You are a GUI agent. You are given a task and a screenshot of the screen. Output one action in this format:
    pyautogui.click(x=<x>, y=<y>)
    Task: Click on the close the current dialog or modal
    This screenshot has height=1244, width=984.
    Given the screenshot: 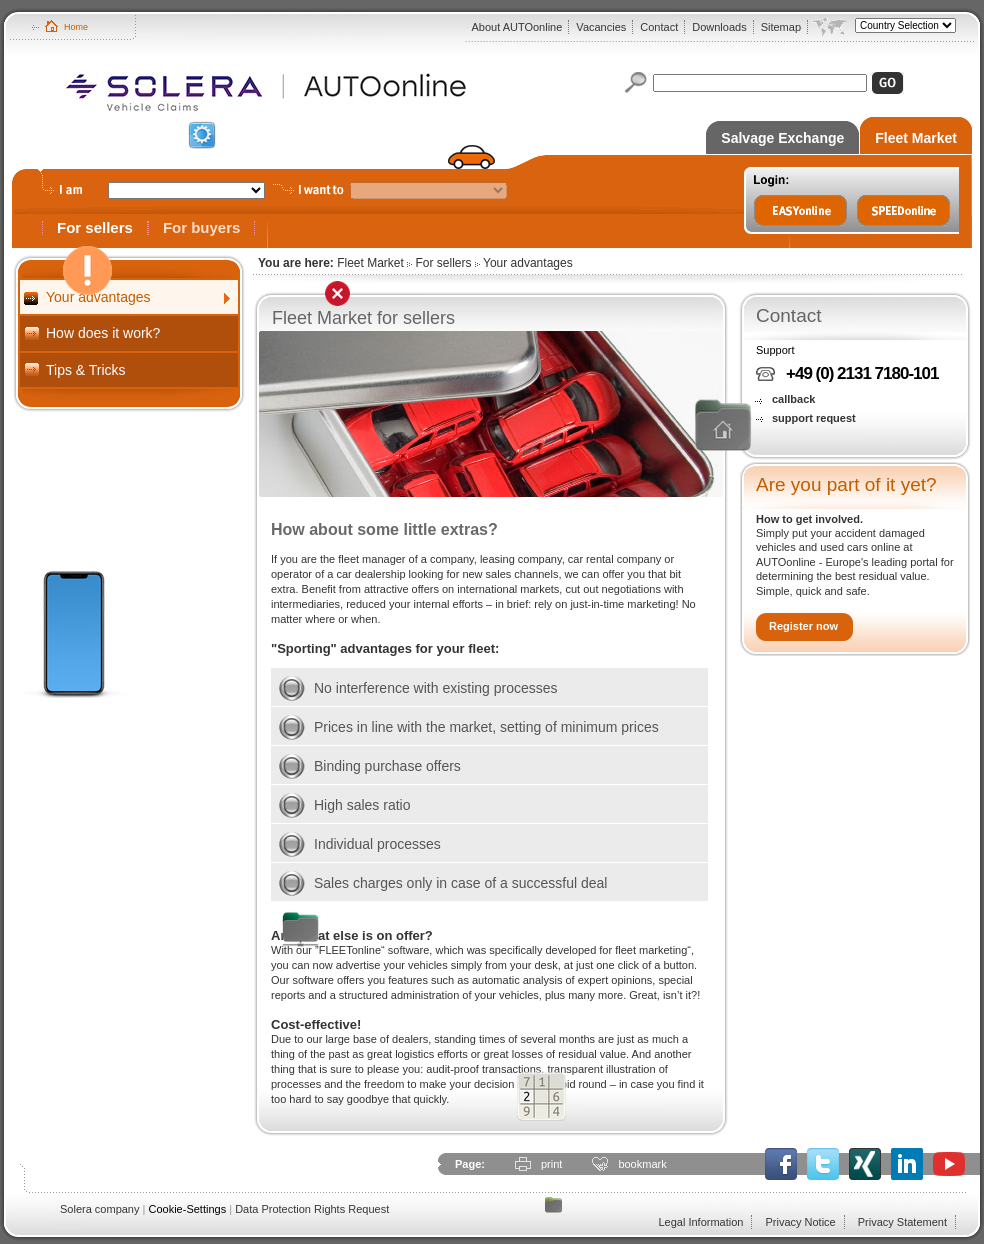 What is the action you would take?
    pyautogui.click(x=337, y=293)
    